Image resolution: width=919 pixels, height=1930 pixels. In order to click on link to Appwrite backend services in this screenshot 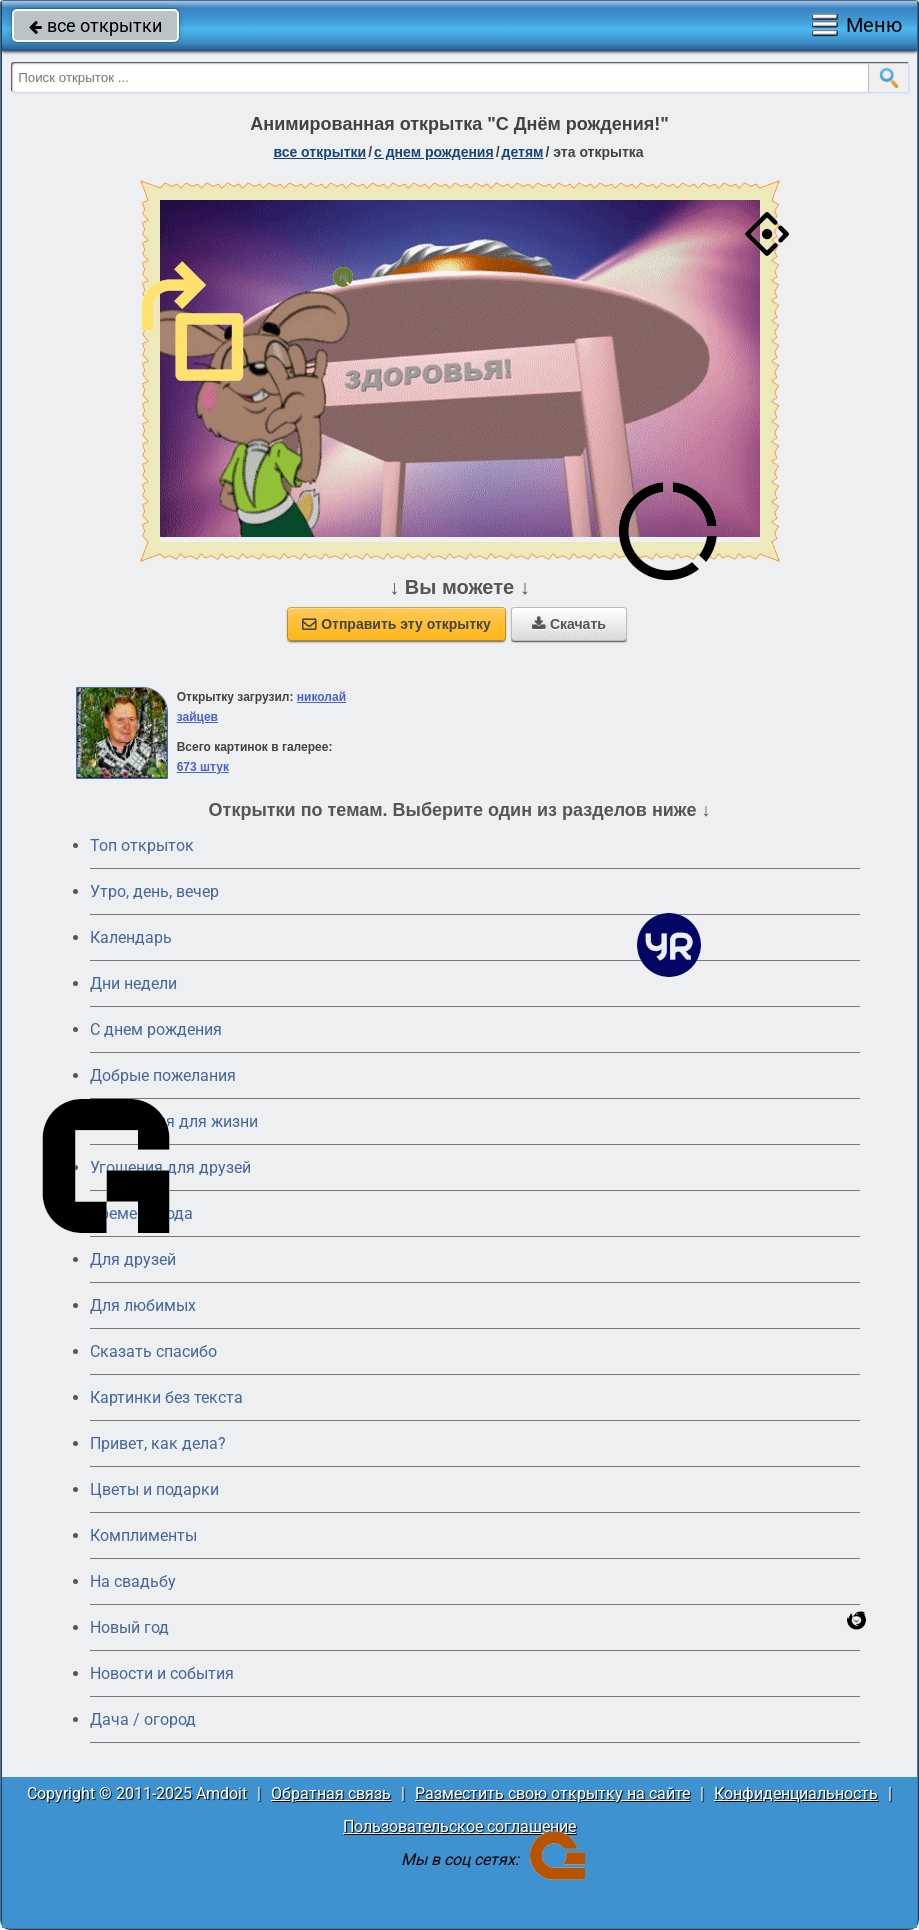, I will do `click(557, 1855)`.